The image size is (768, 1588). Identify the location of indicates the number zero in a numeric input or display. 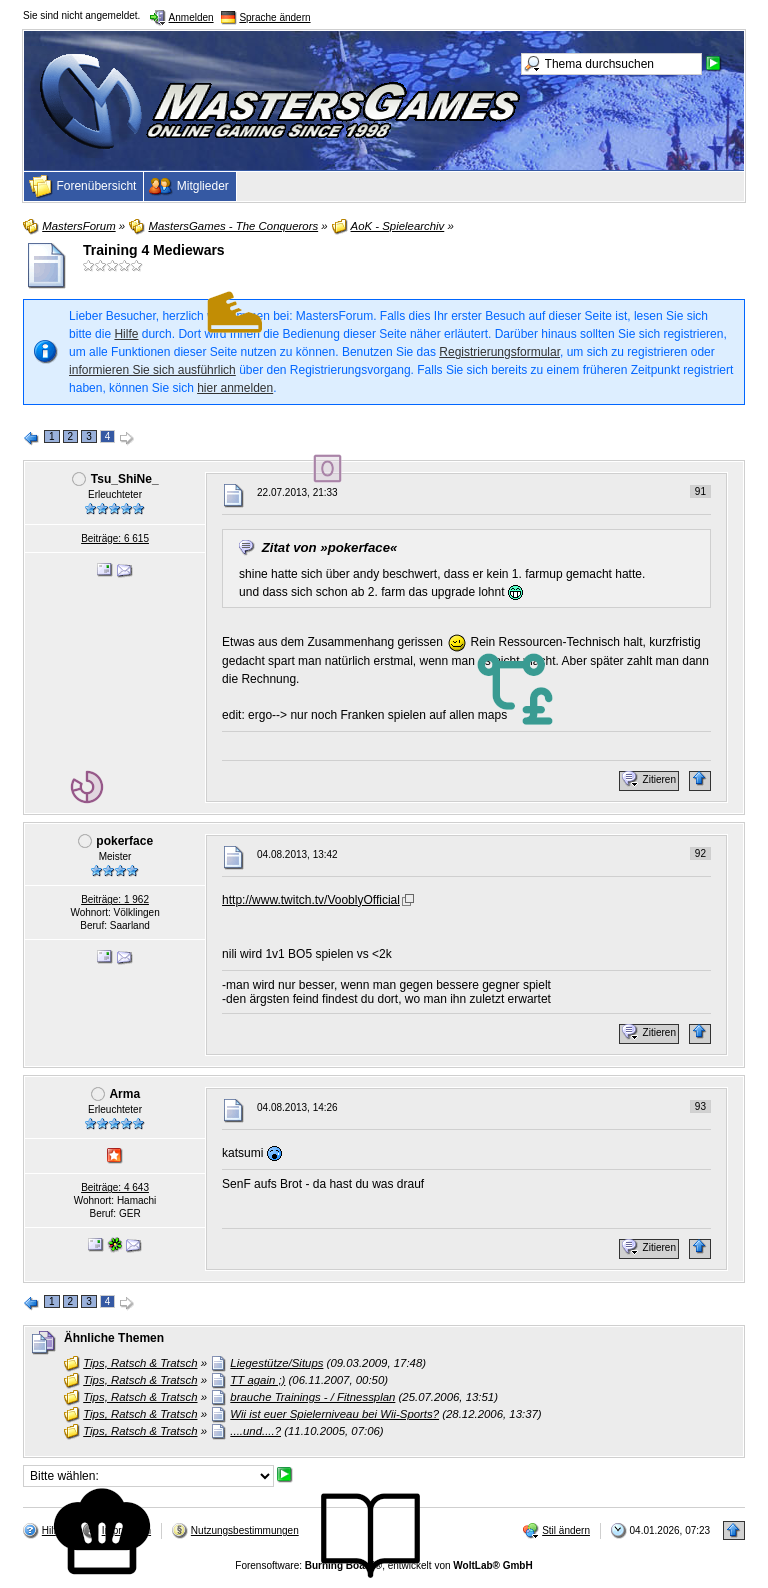
(327, 468).